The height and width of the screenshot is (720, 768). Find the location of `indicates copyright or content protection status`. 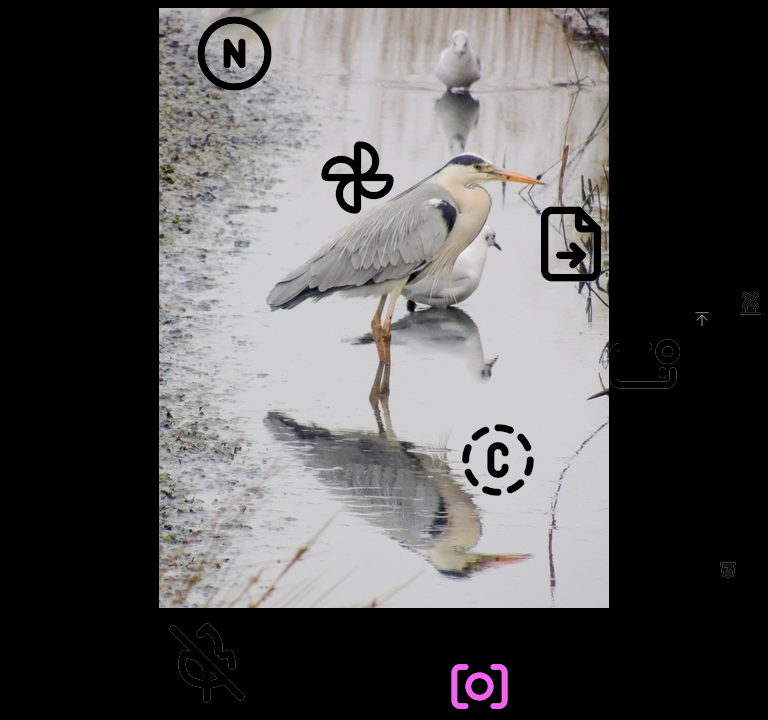

indicates copyright or content protection status is located at coordinates (498, 460).